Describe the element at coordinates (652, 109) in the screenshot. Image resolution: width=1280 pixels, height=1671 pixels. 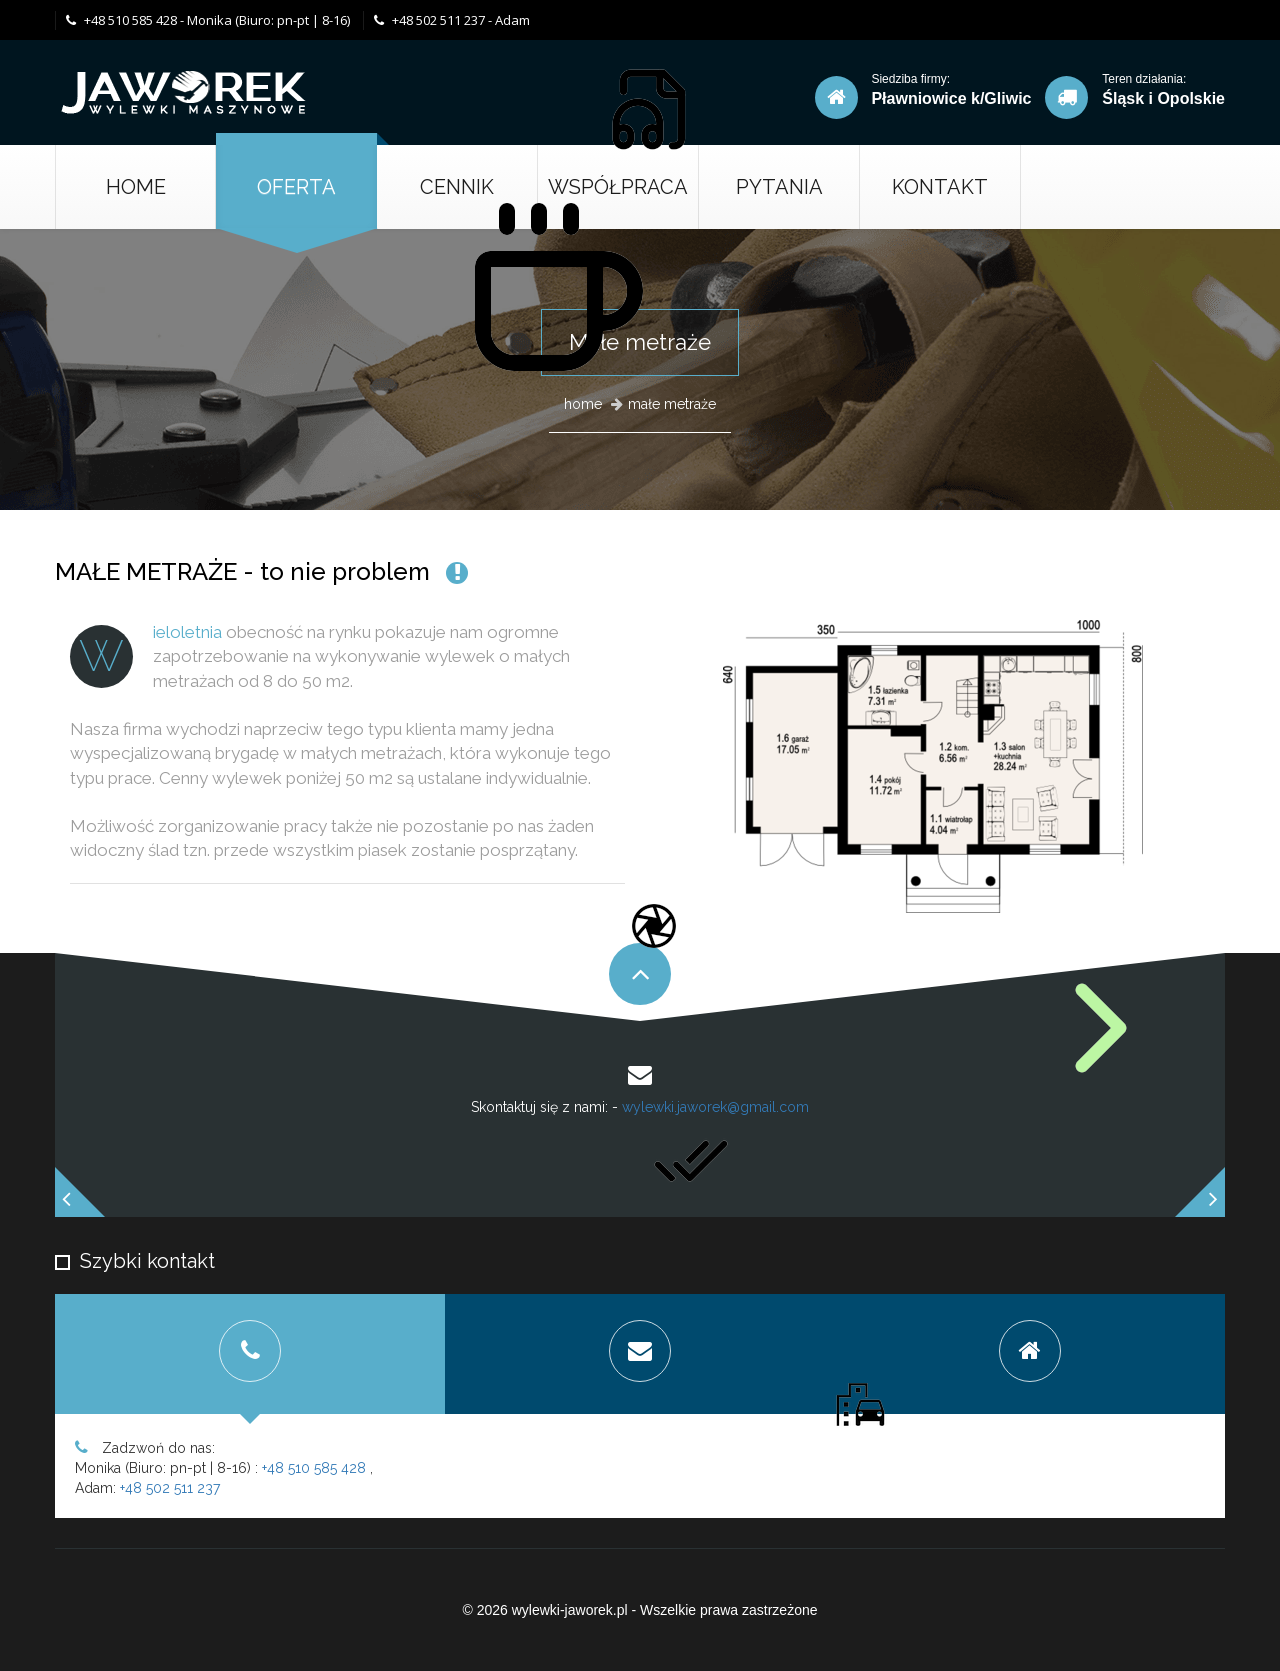
I see `open an audio file` at that location.